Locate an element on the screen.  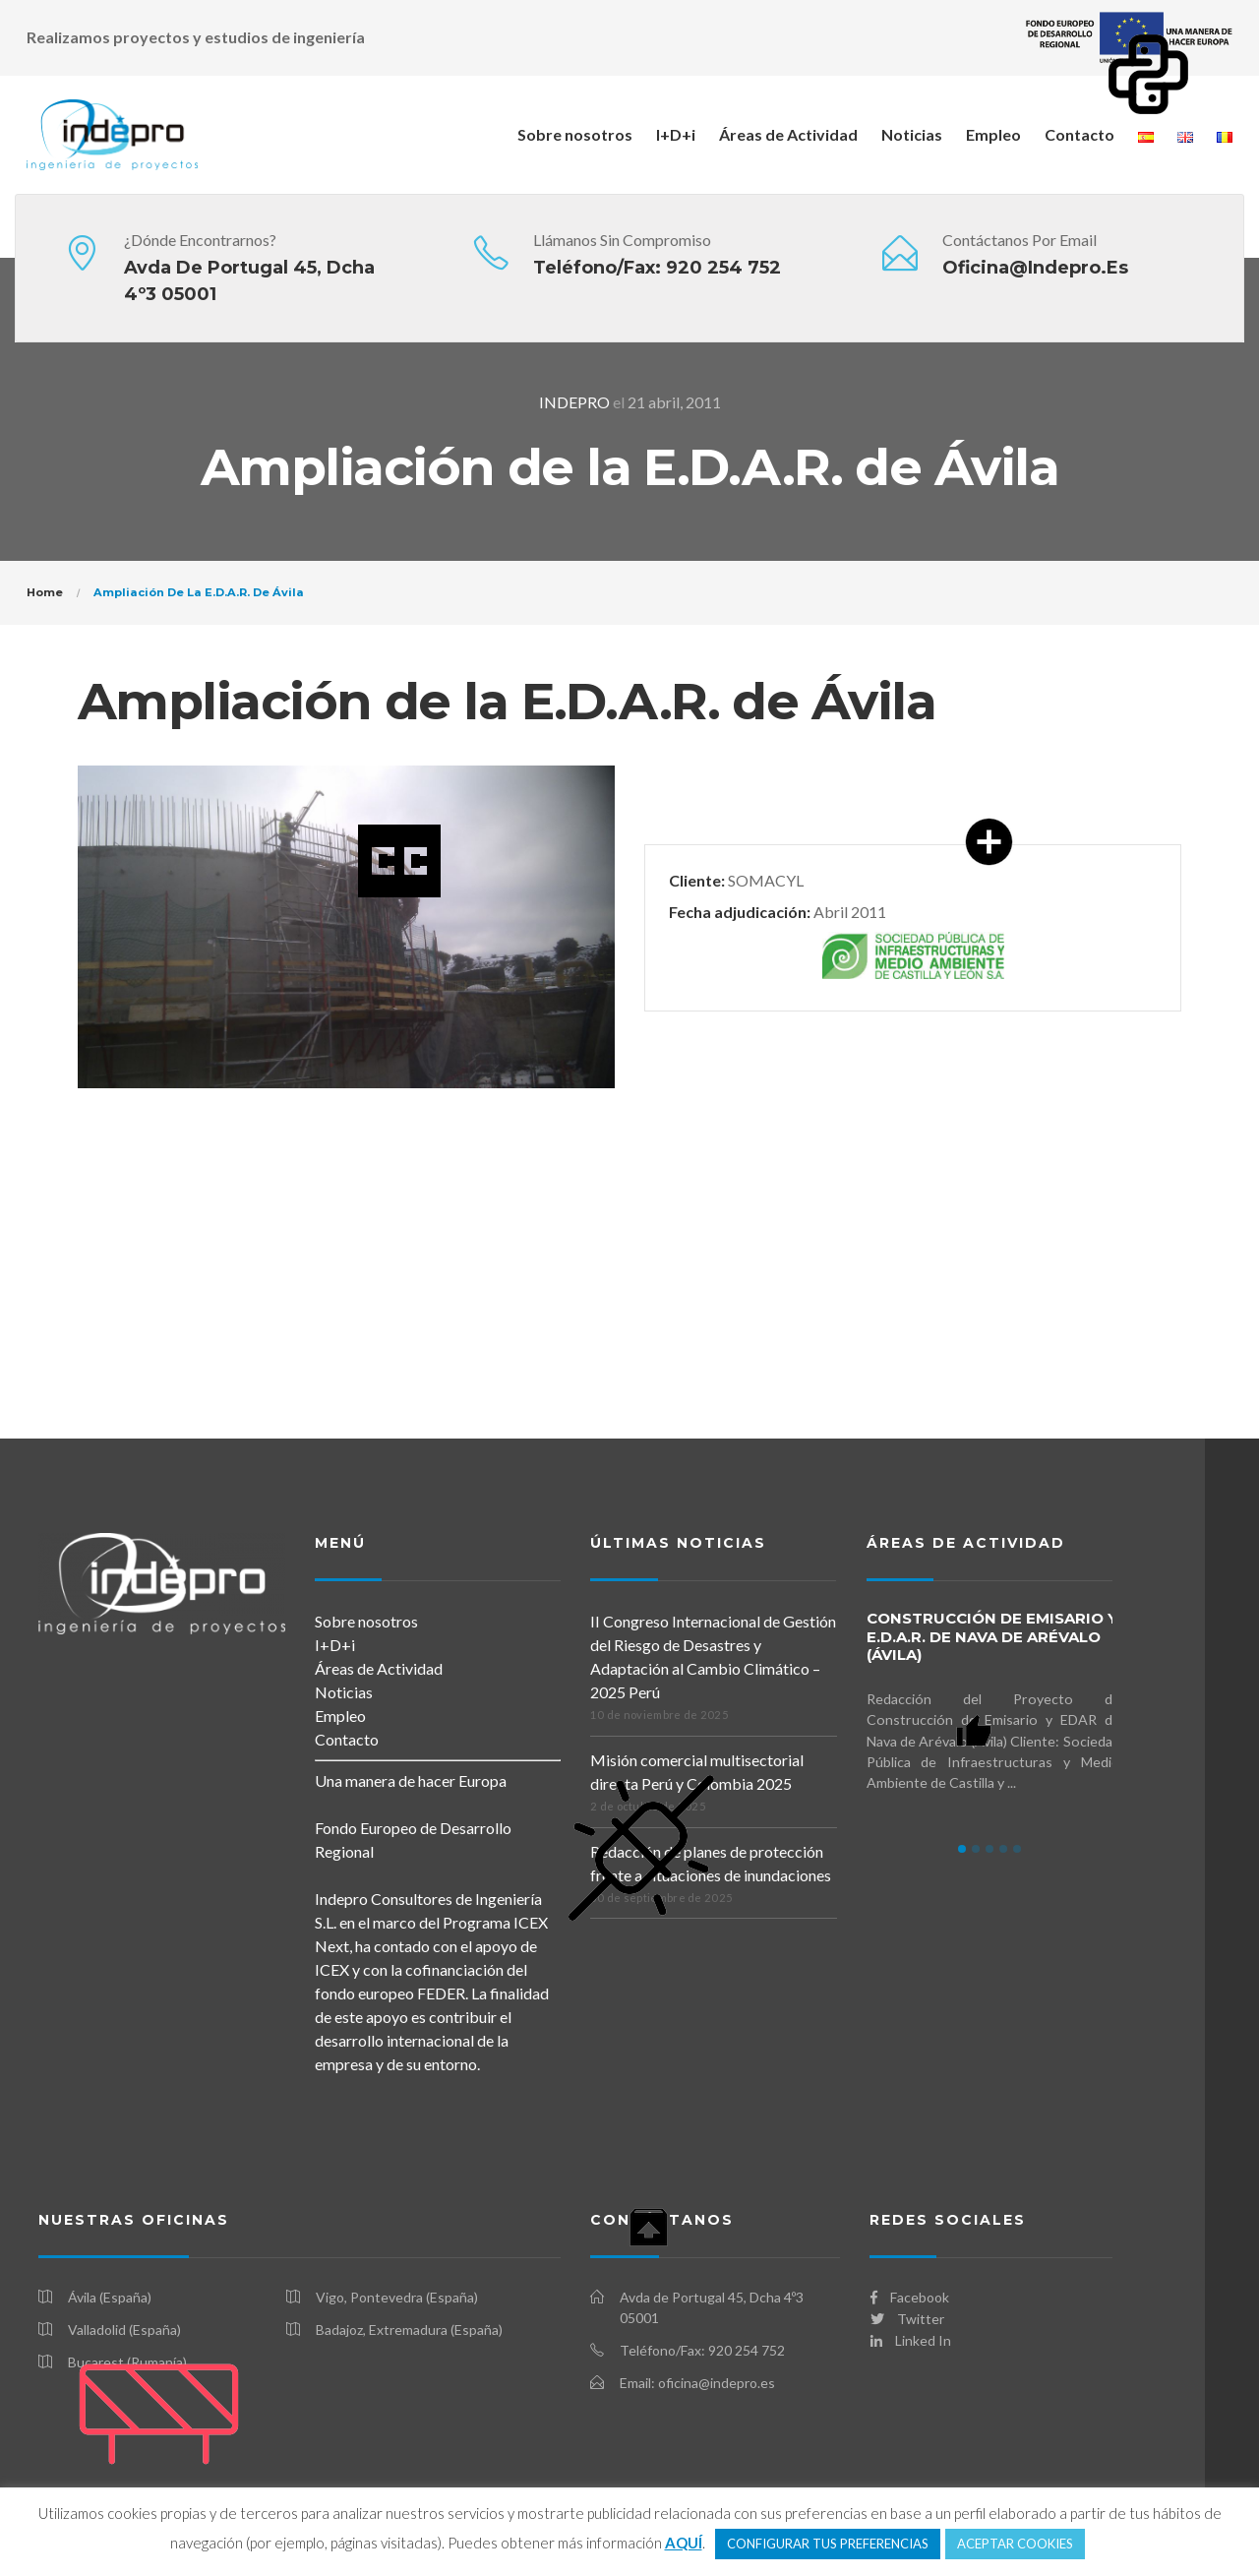
indicates an active connection established is located at coordinates (641, 1848).